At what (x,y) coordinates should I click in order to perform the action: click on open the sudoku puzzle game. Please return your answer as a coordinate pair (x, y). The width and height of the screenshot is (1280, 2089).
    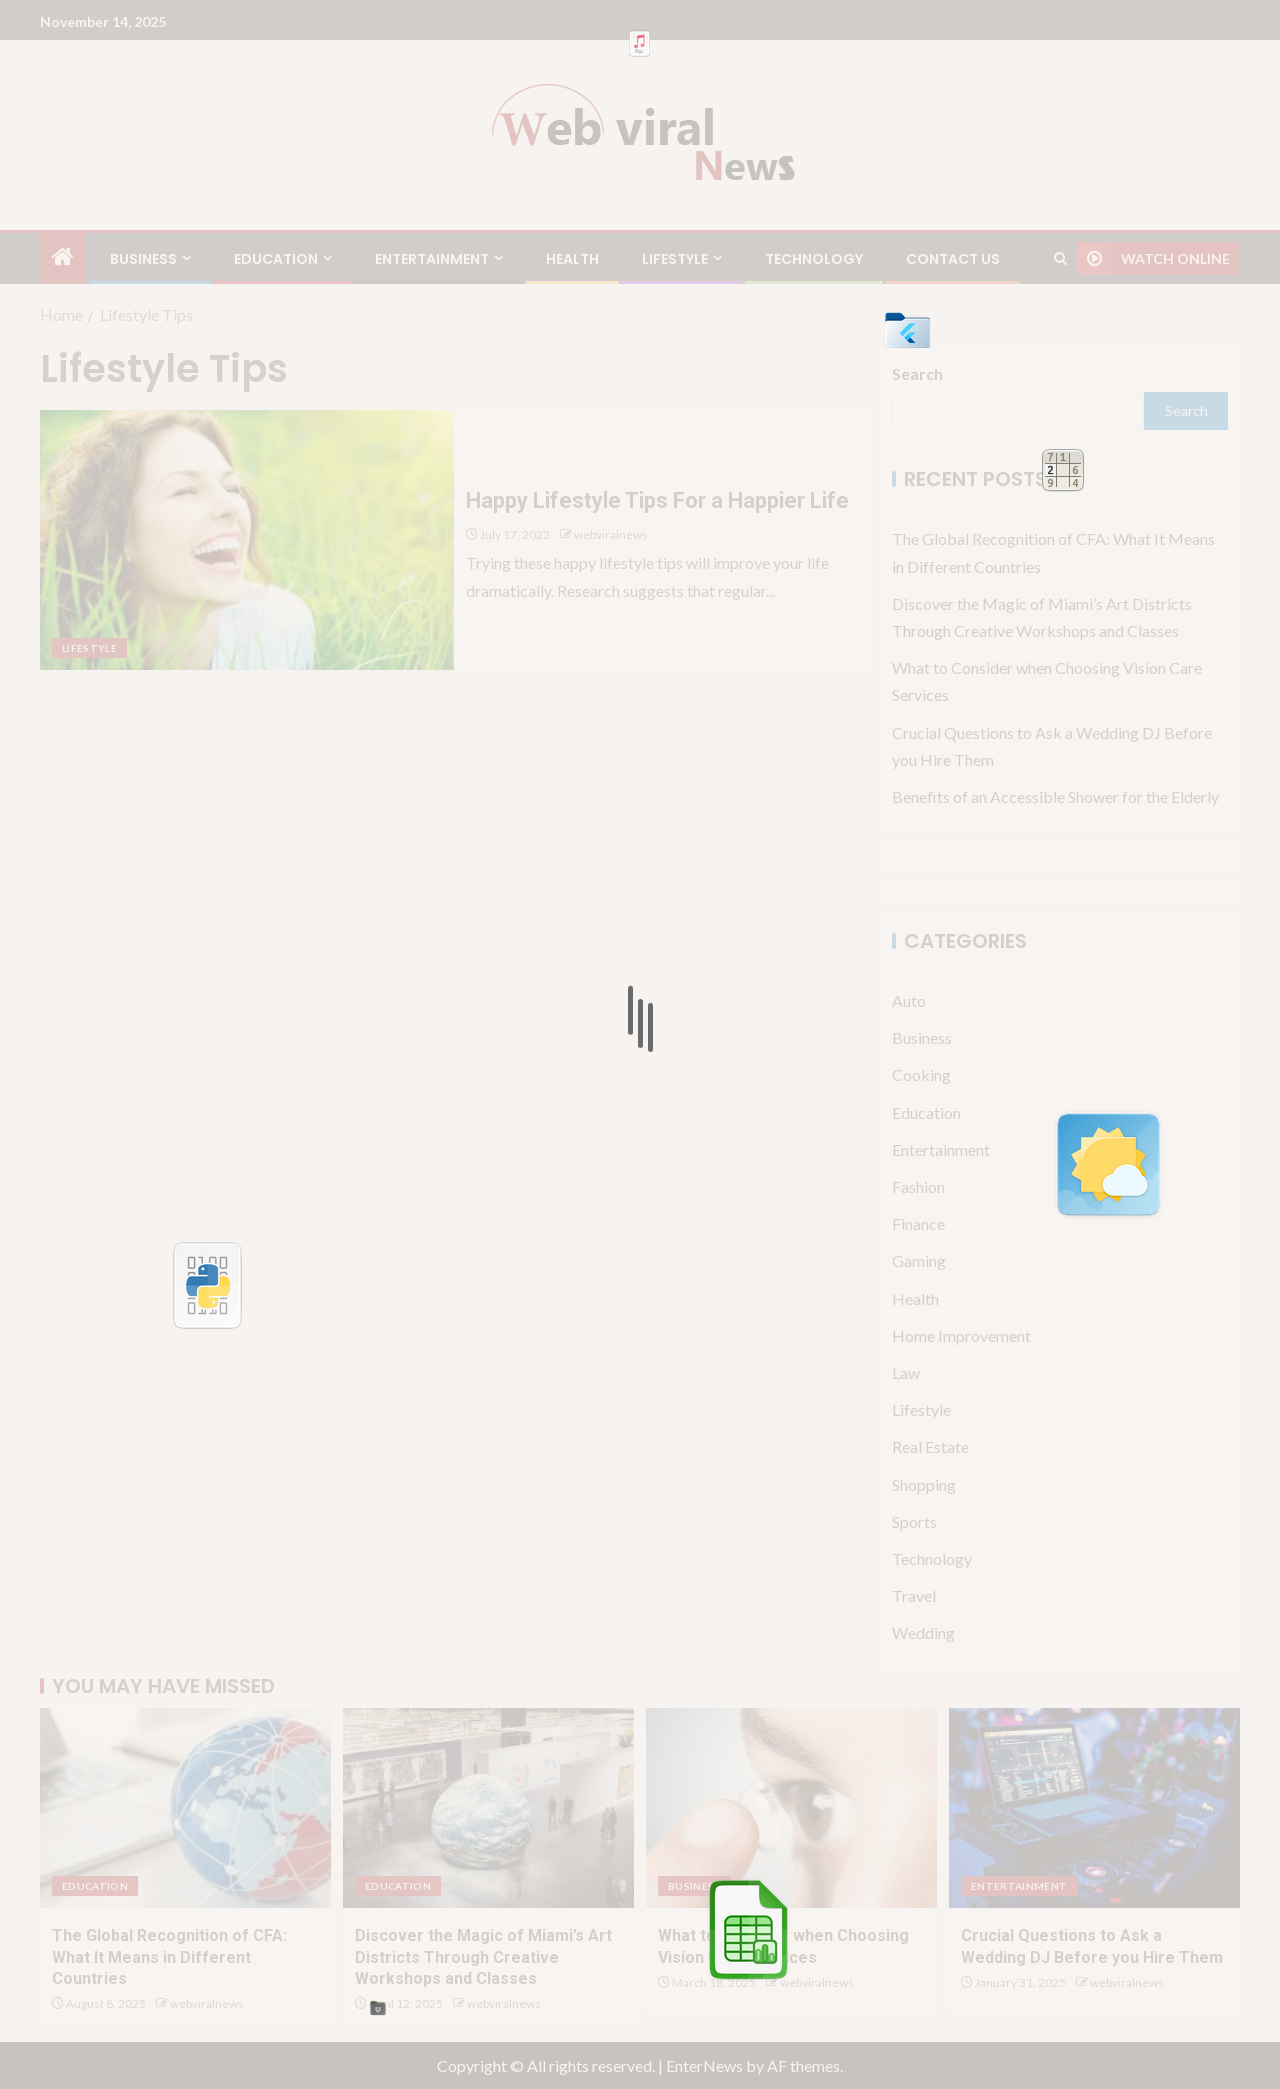
    Looking at the image, I should click on (1063, 470).